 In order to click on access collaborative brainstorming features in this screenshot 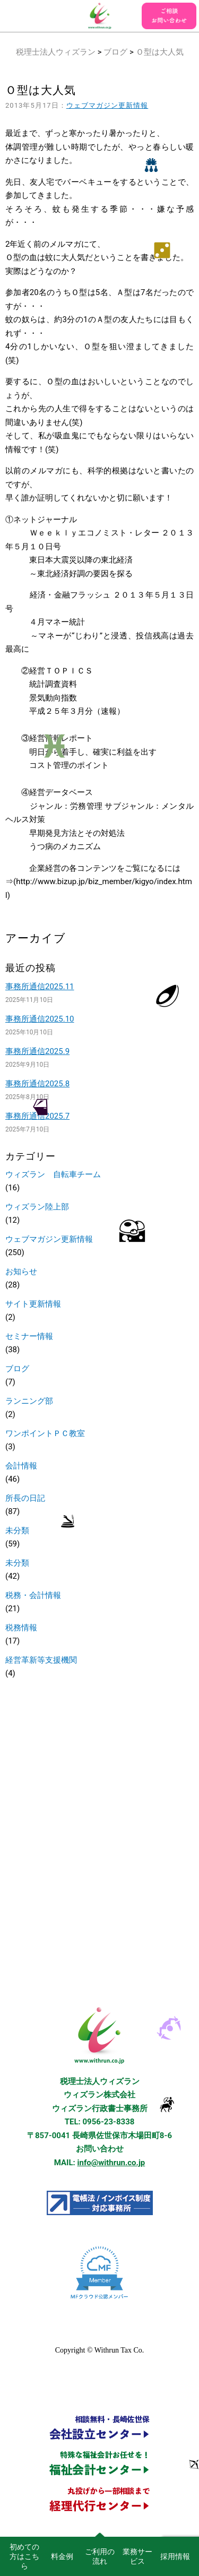, I will do `click(151, 165)`.